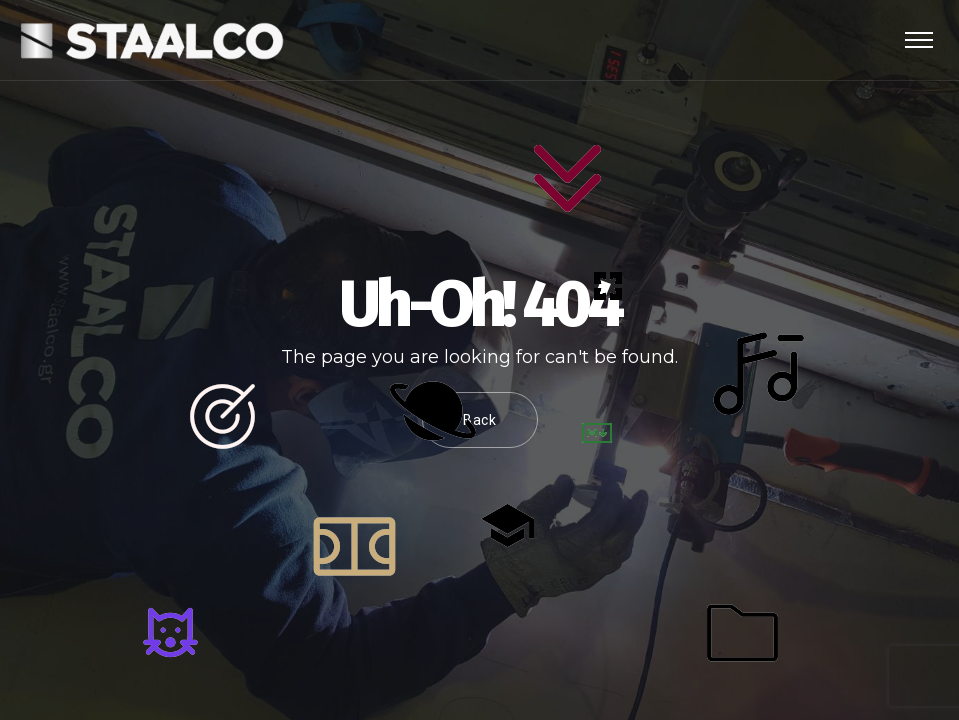 This screenshot has width=959, height=720. What do you see at coordinates (507, 525) in the screenshot?
I see `access education or school-related features` at bounding box center [507, 525].